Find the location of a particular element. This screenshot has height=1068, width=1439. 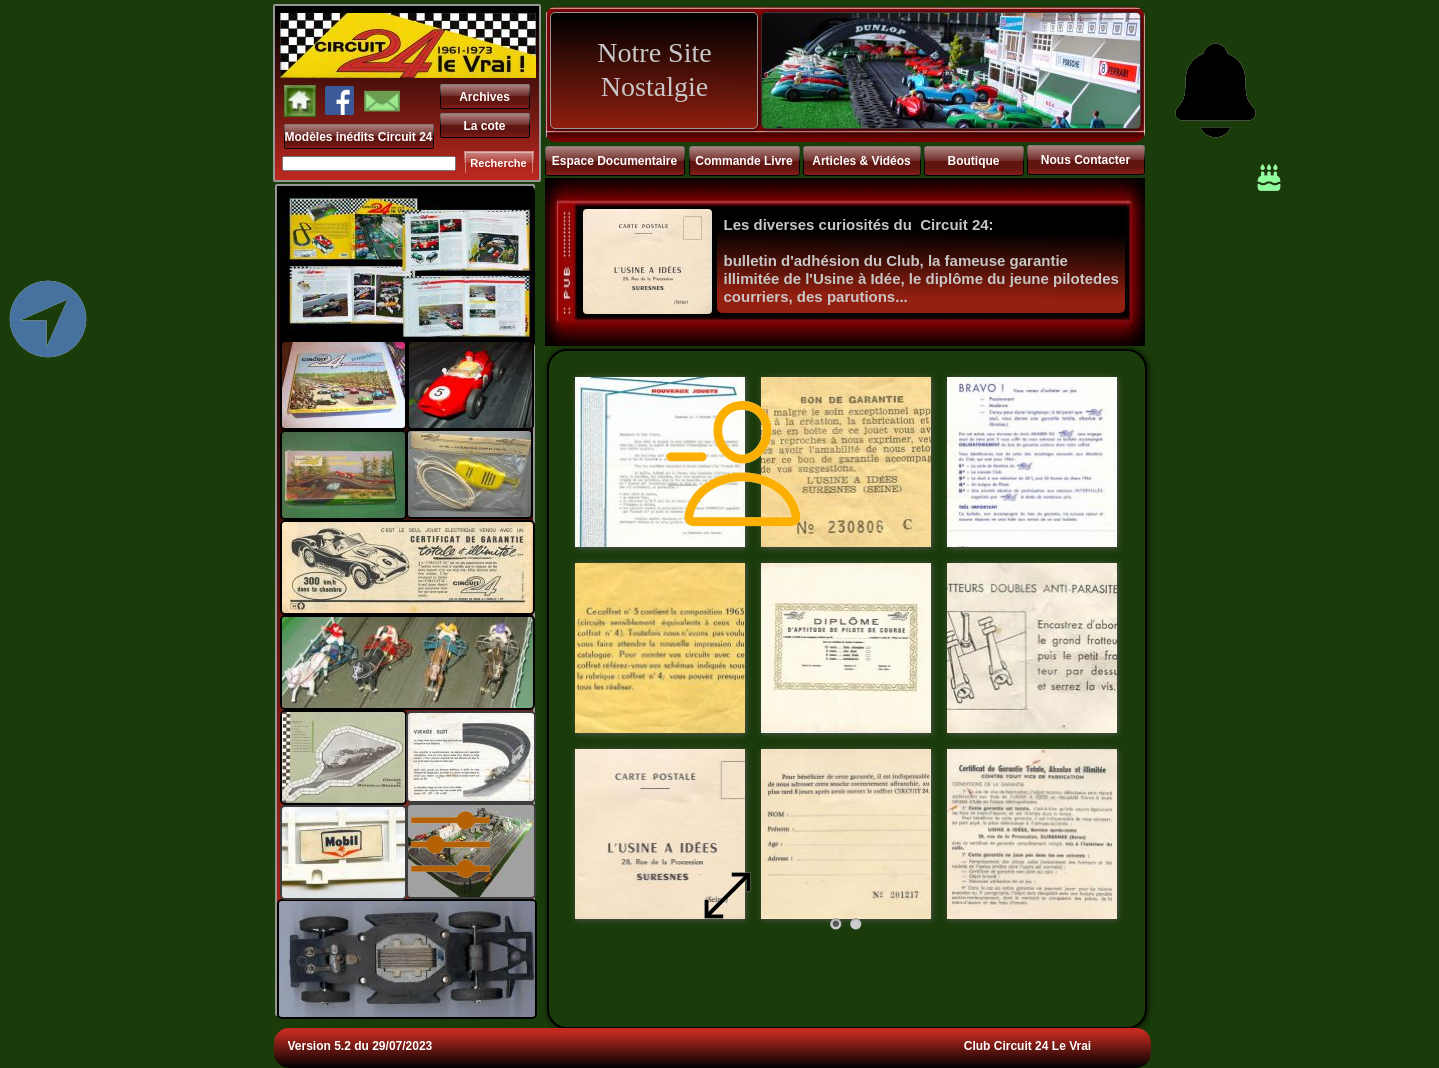

view birthday or celebration reminders is located at coordinates (1269, 178).